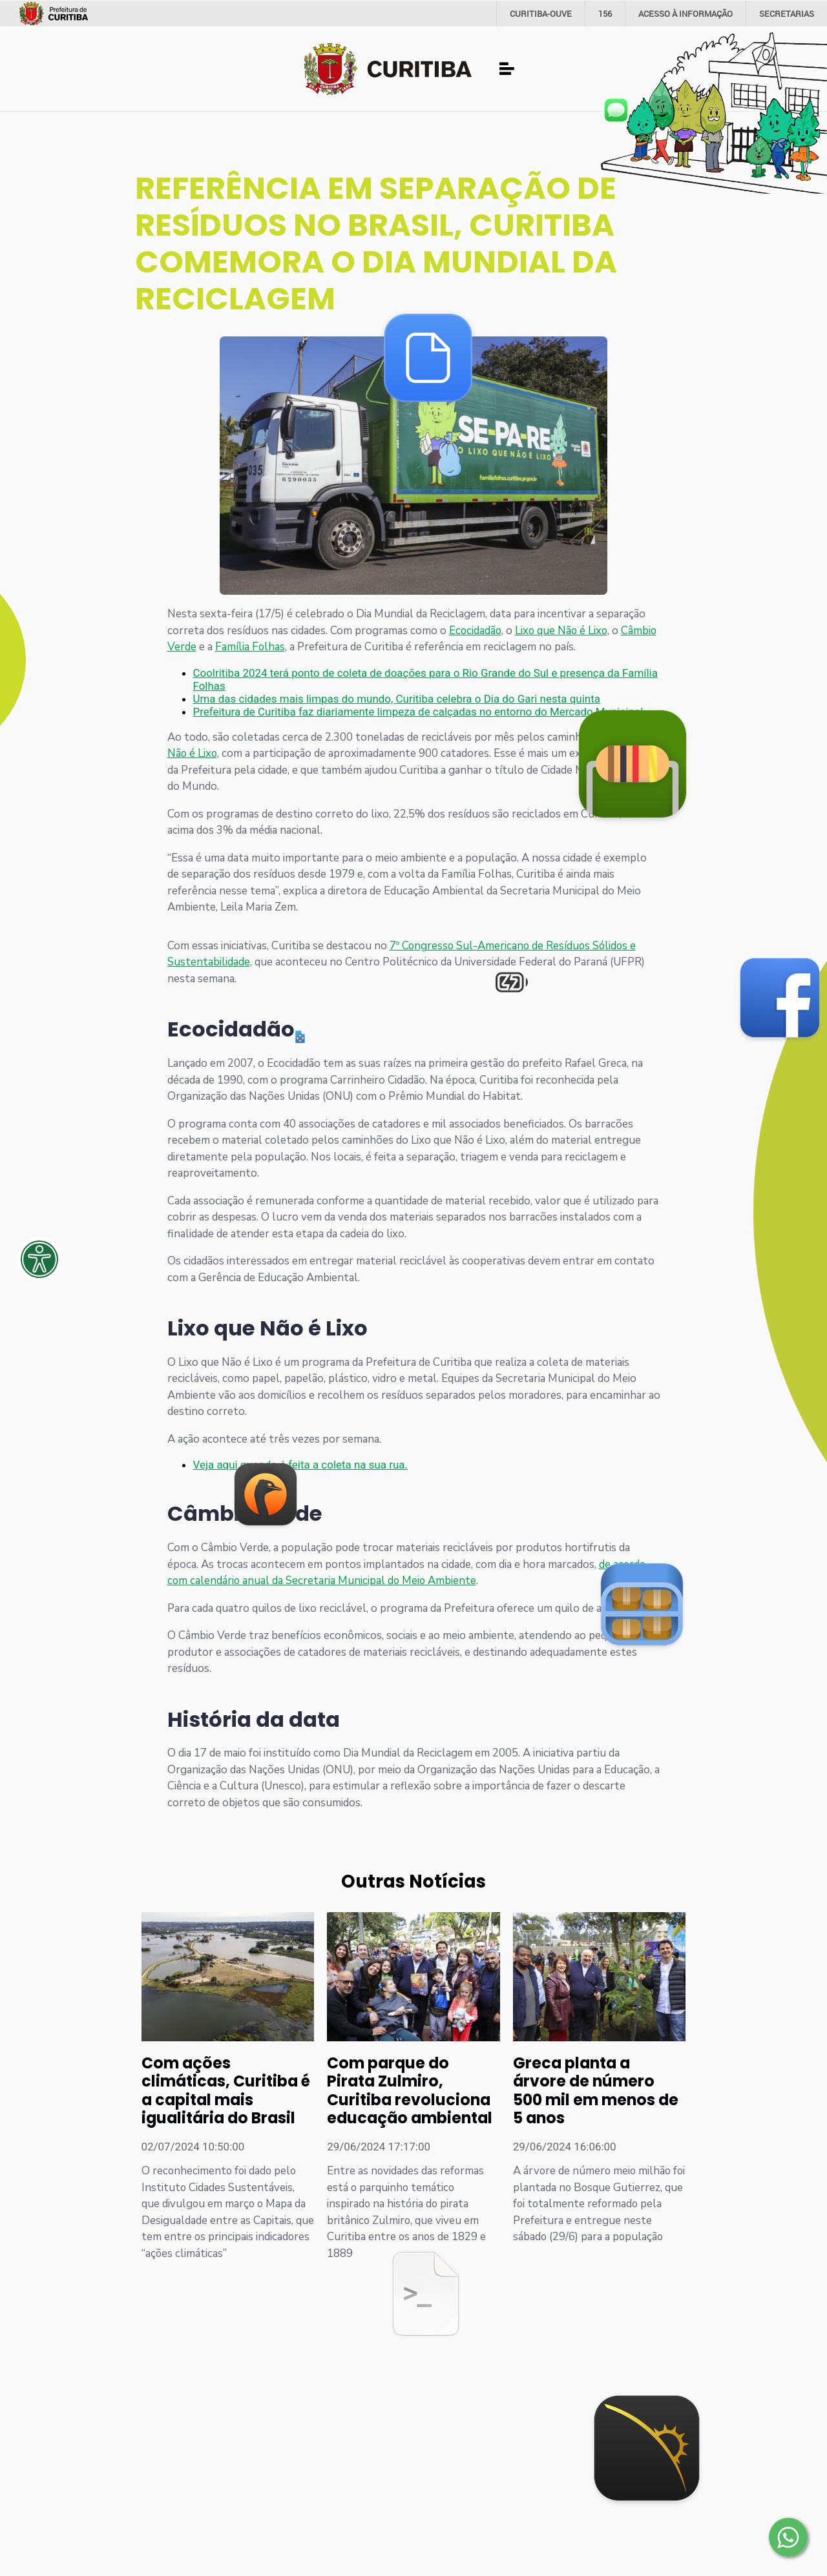 This screenshot has height=2576, width=827. What do you see at coordinates (633, 764) in the screenshot?
I see `open ColorCode app` at bounding box center [633, 764].